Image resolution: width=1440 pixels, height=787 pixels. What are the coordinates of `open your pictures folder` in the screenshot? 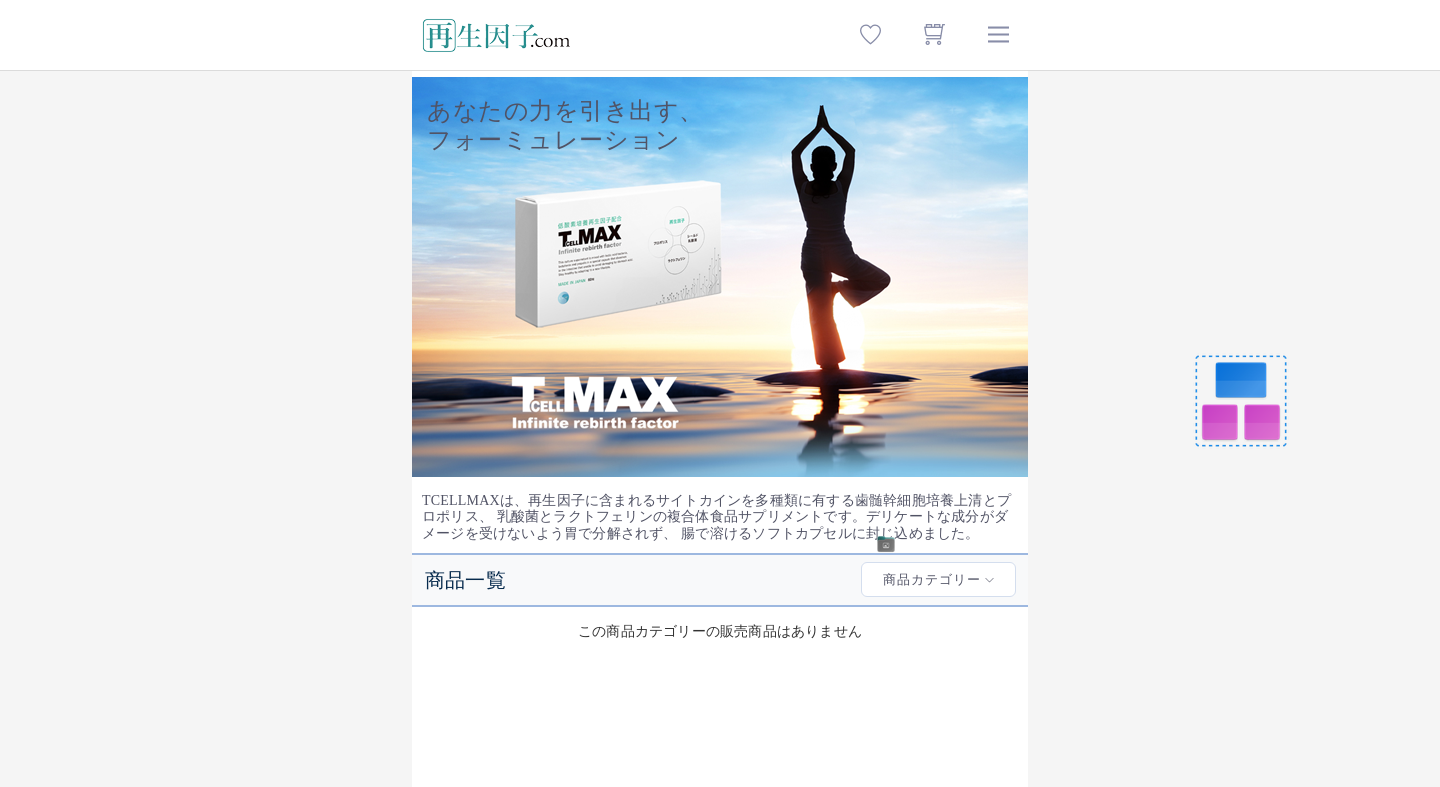 It's located at (886, 544).